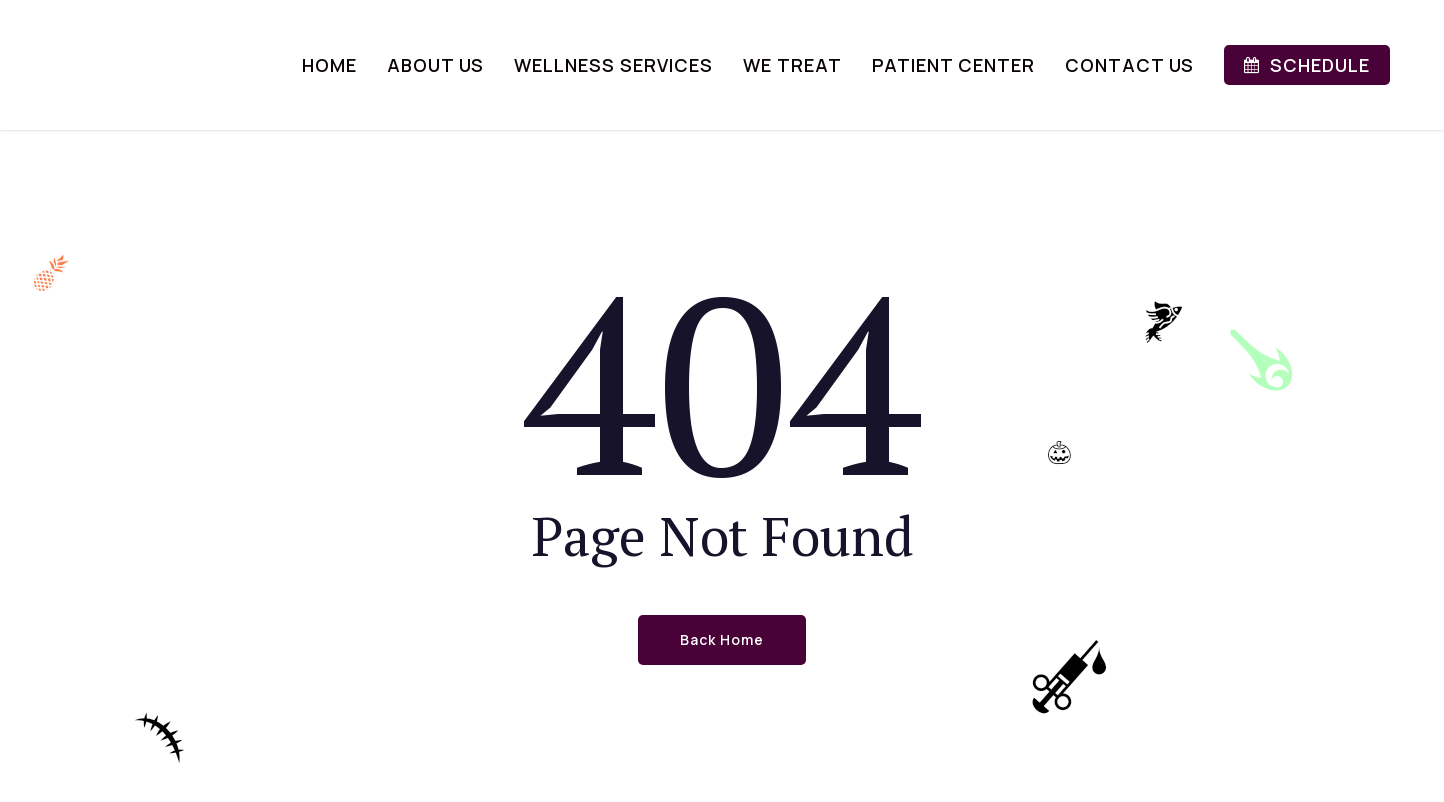 This screenshot has height=802, width=1444. What do you see at coordinates (1164, 322) in the screenshot?
I see `flying trout creature in a fantasy game` at bounding box center [1164, 322].